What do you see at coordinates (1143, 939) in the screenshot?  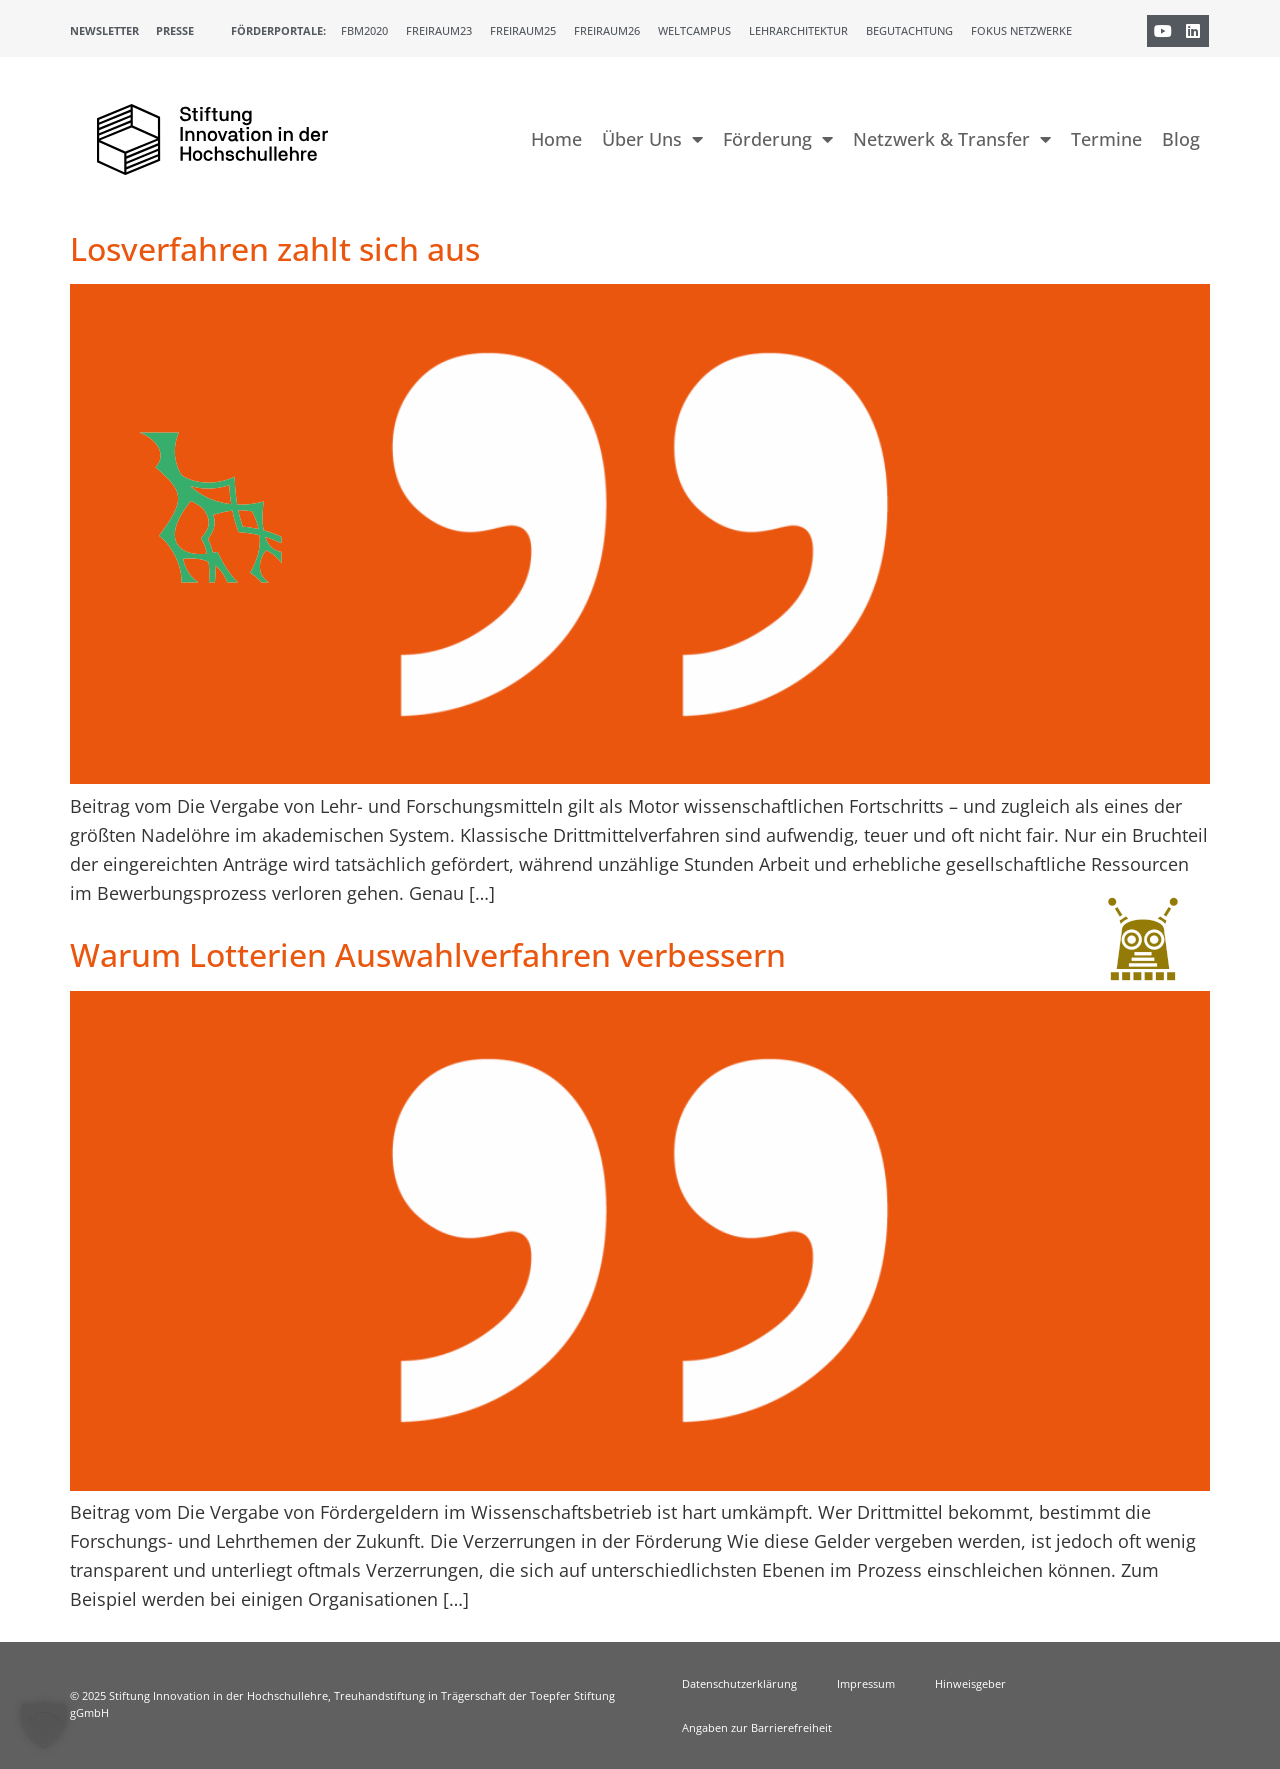 I see `access bot or AI assistant features` at bounding box center [1143, 939].